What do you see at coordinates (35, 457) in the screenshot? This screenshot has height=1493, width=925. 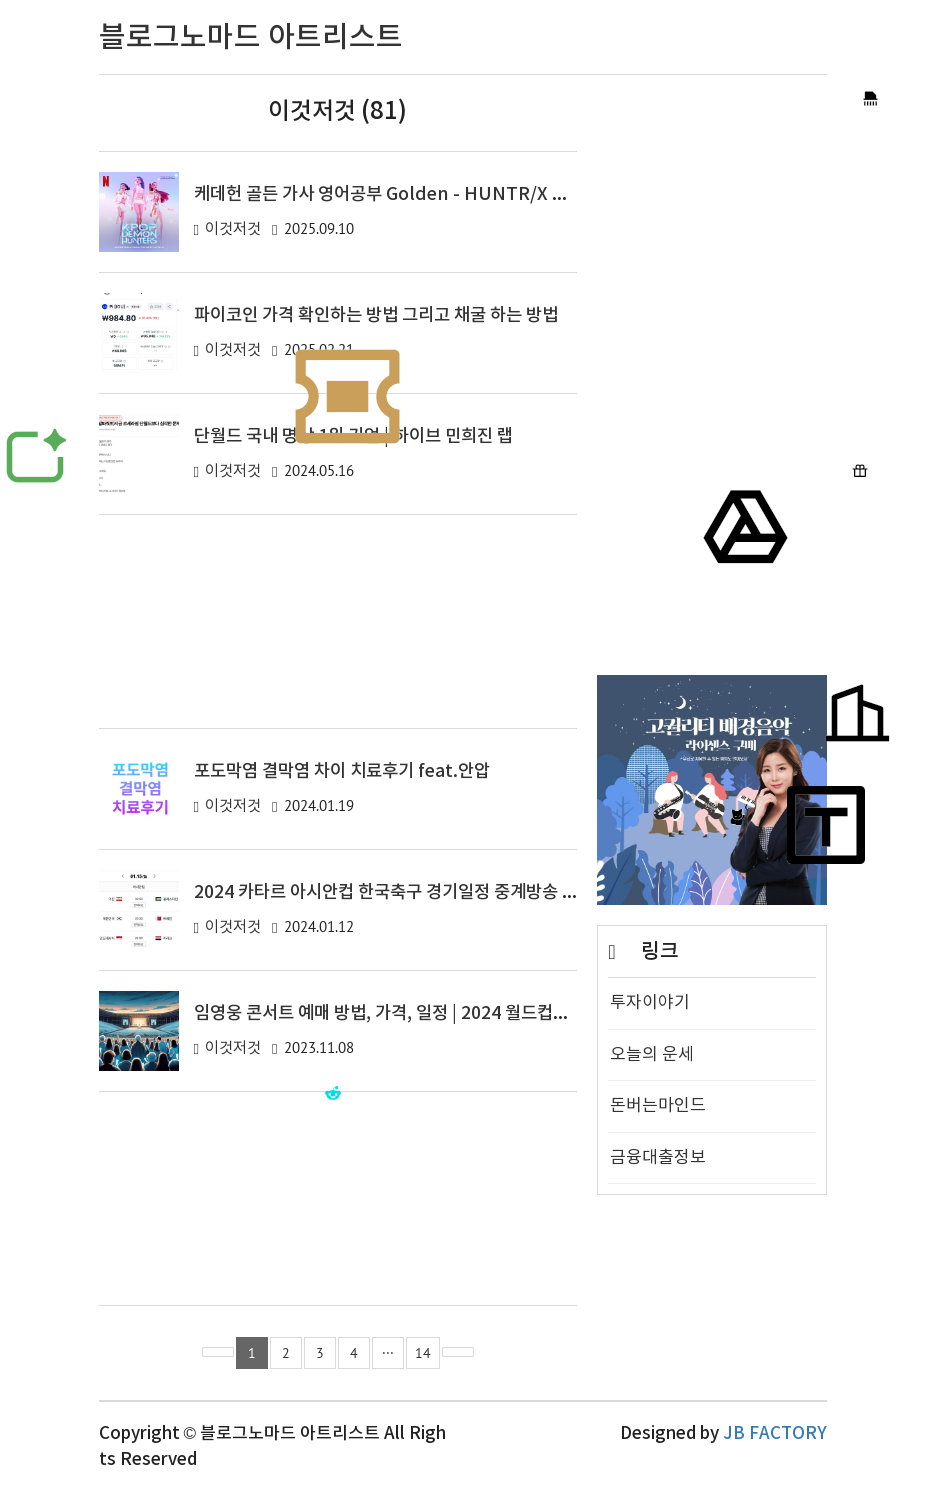 I see `generate content using AI` at bounding box center [35, 457].